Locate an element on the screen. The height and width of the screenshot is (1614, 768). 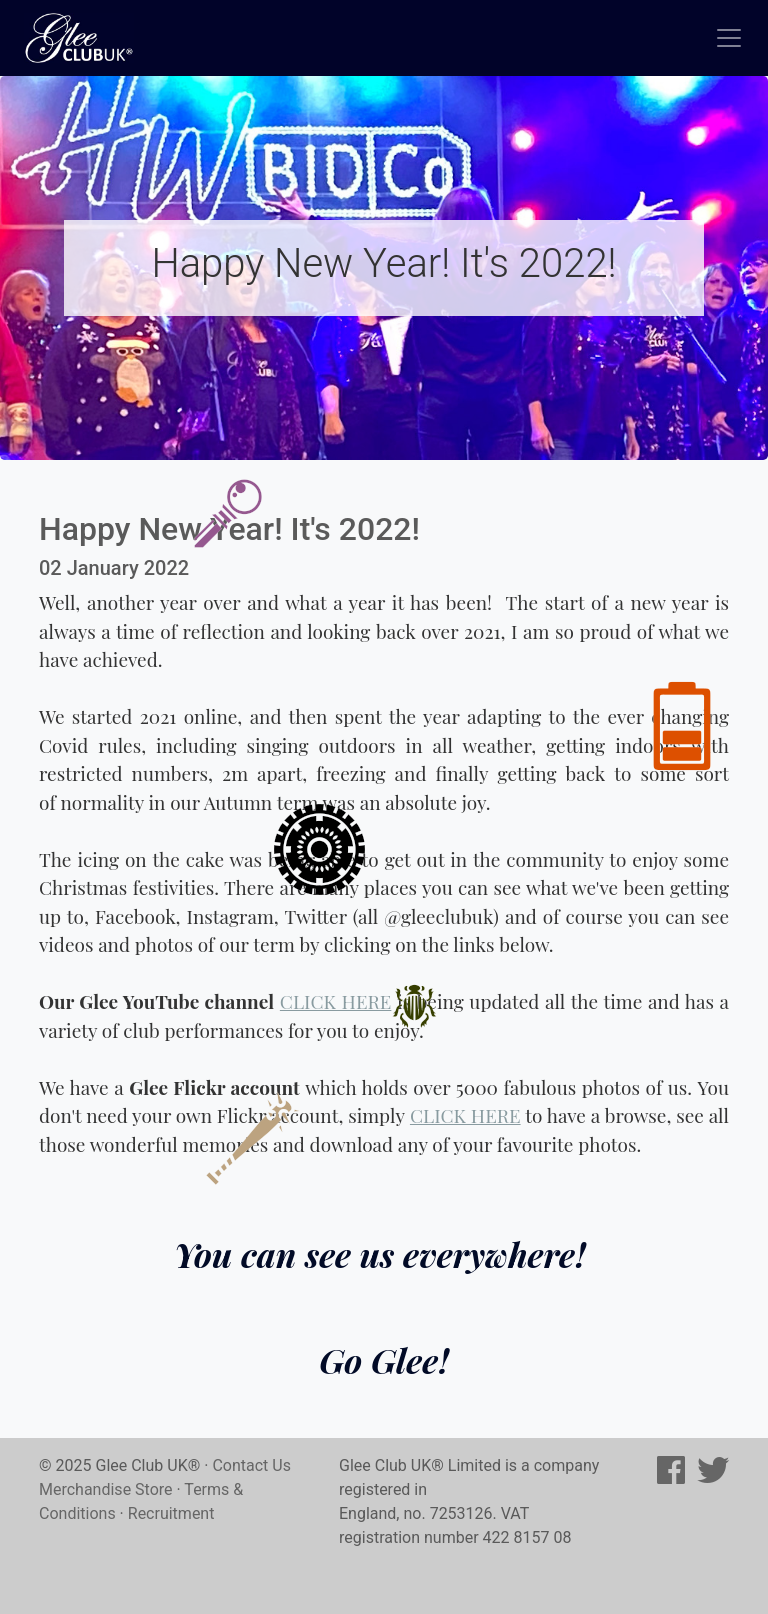
select spiked bat as your weapon is located at coordinates (253, 1138).